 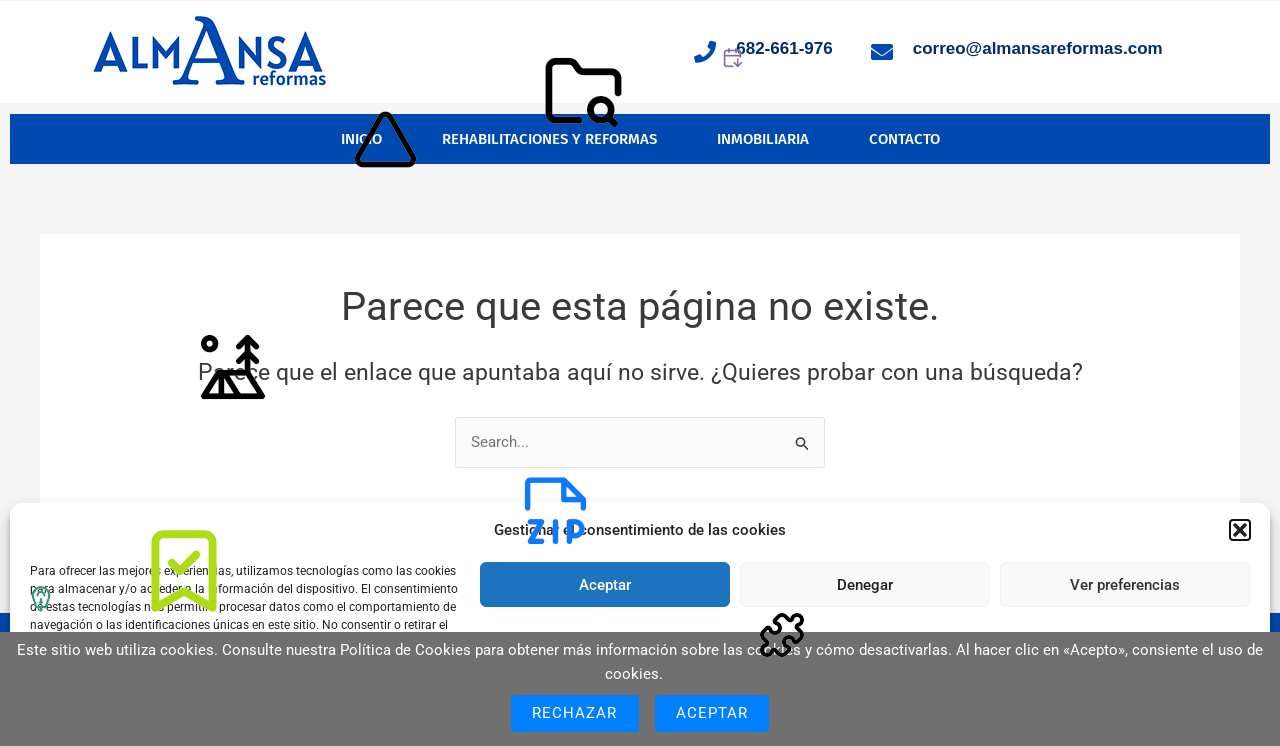 I want to click on download calendar or export events, so click(x=732, y=57).